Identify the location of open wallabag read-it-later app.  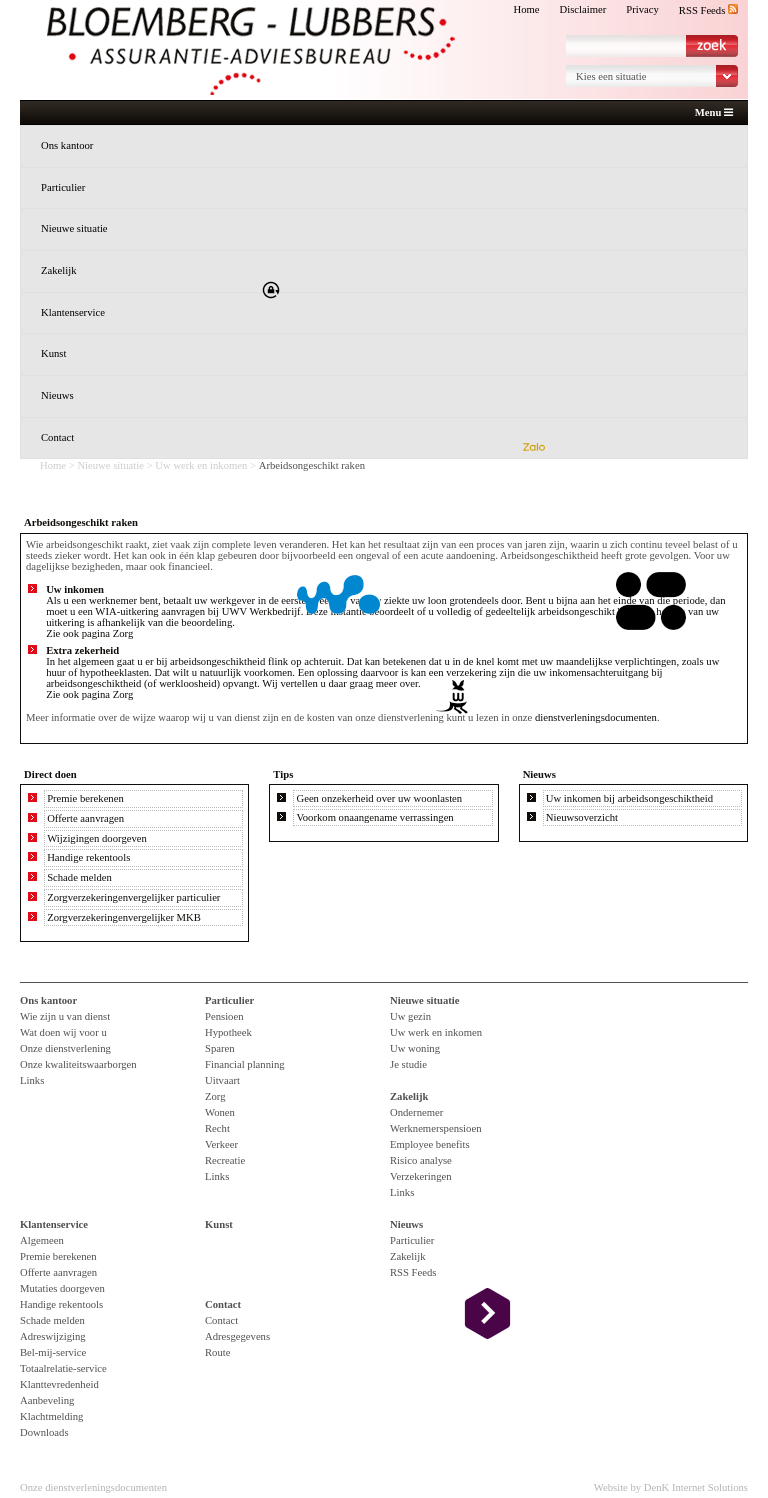
(452, 697).